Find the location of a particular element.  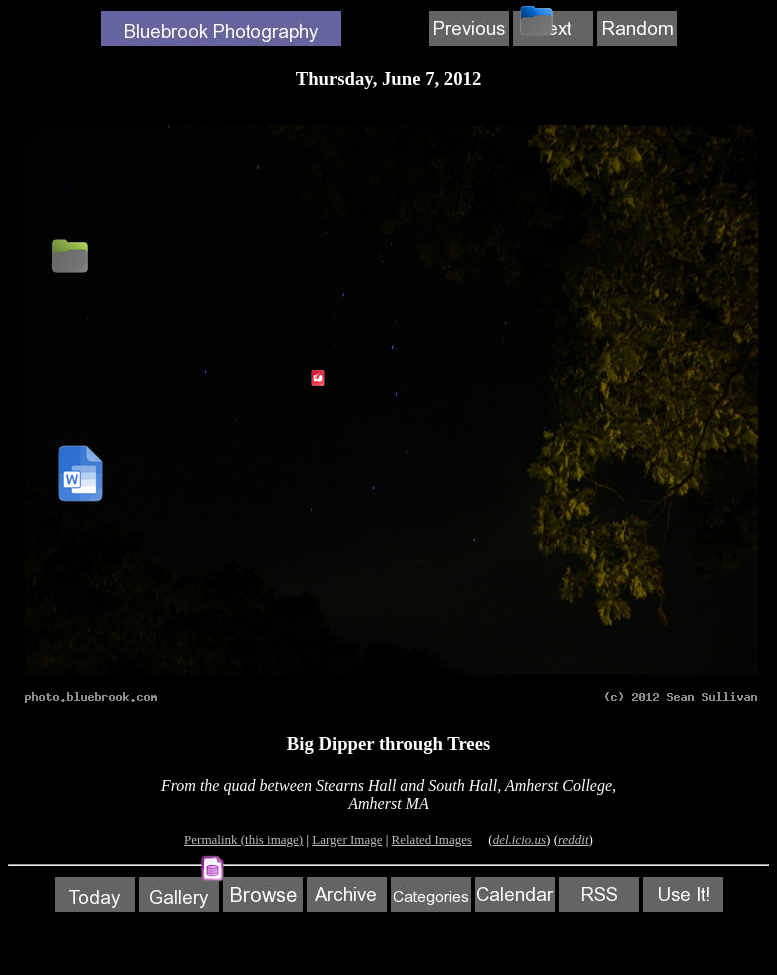

indicates a folder is ready to accept a dragged item is located at coordinates (536, 20).